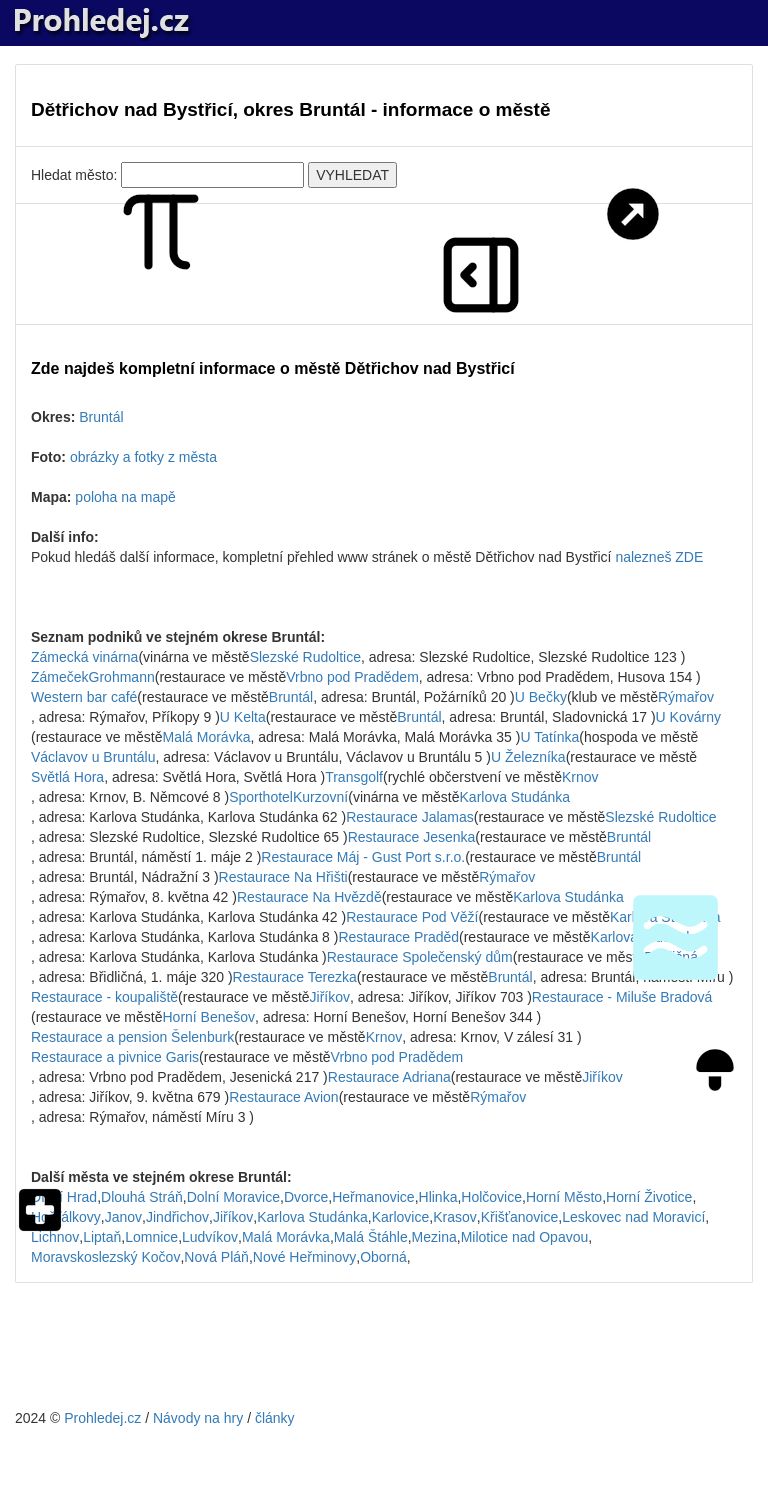  Describe the element at coordinates (40, 1210) in the screenshot. I see `find nearby hospitals or medical facilities` at that location.